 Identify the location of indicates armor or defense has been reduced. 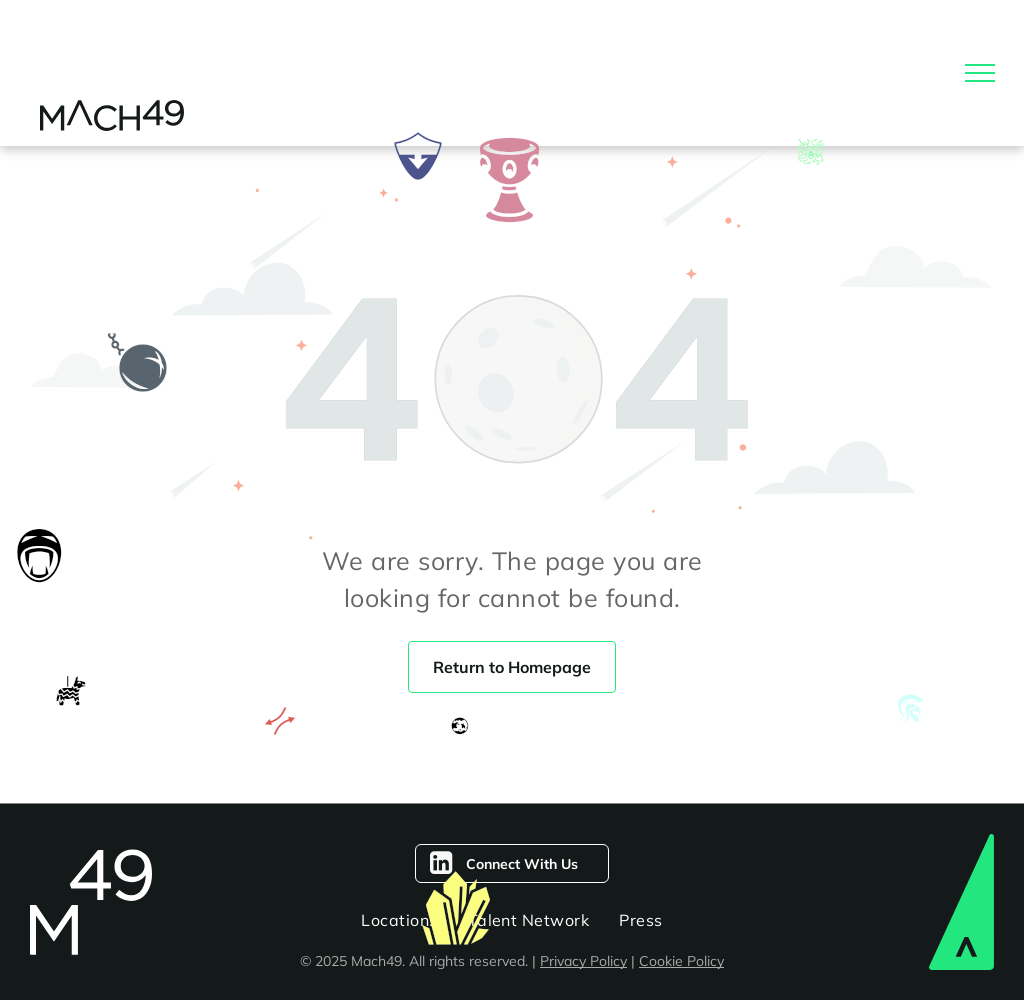
(418, 156).